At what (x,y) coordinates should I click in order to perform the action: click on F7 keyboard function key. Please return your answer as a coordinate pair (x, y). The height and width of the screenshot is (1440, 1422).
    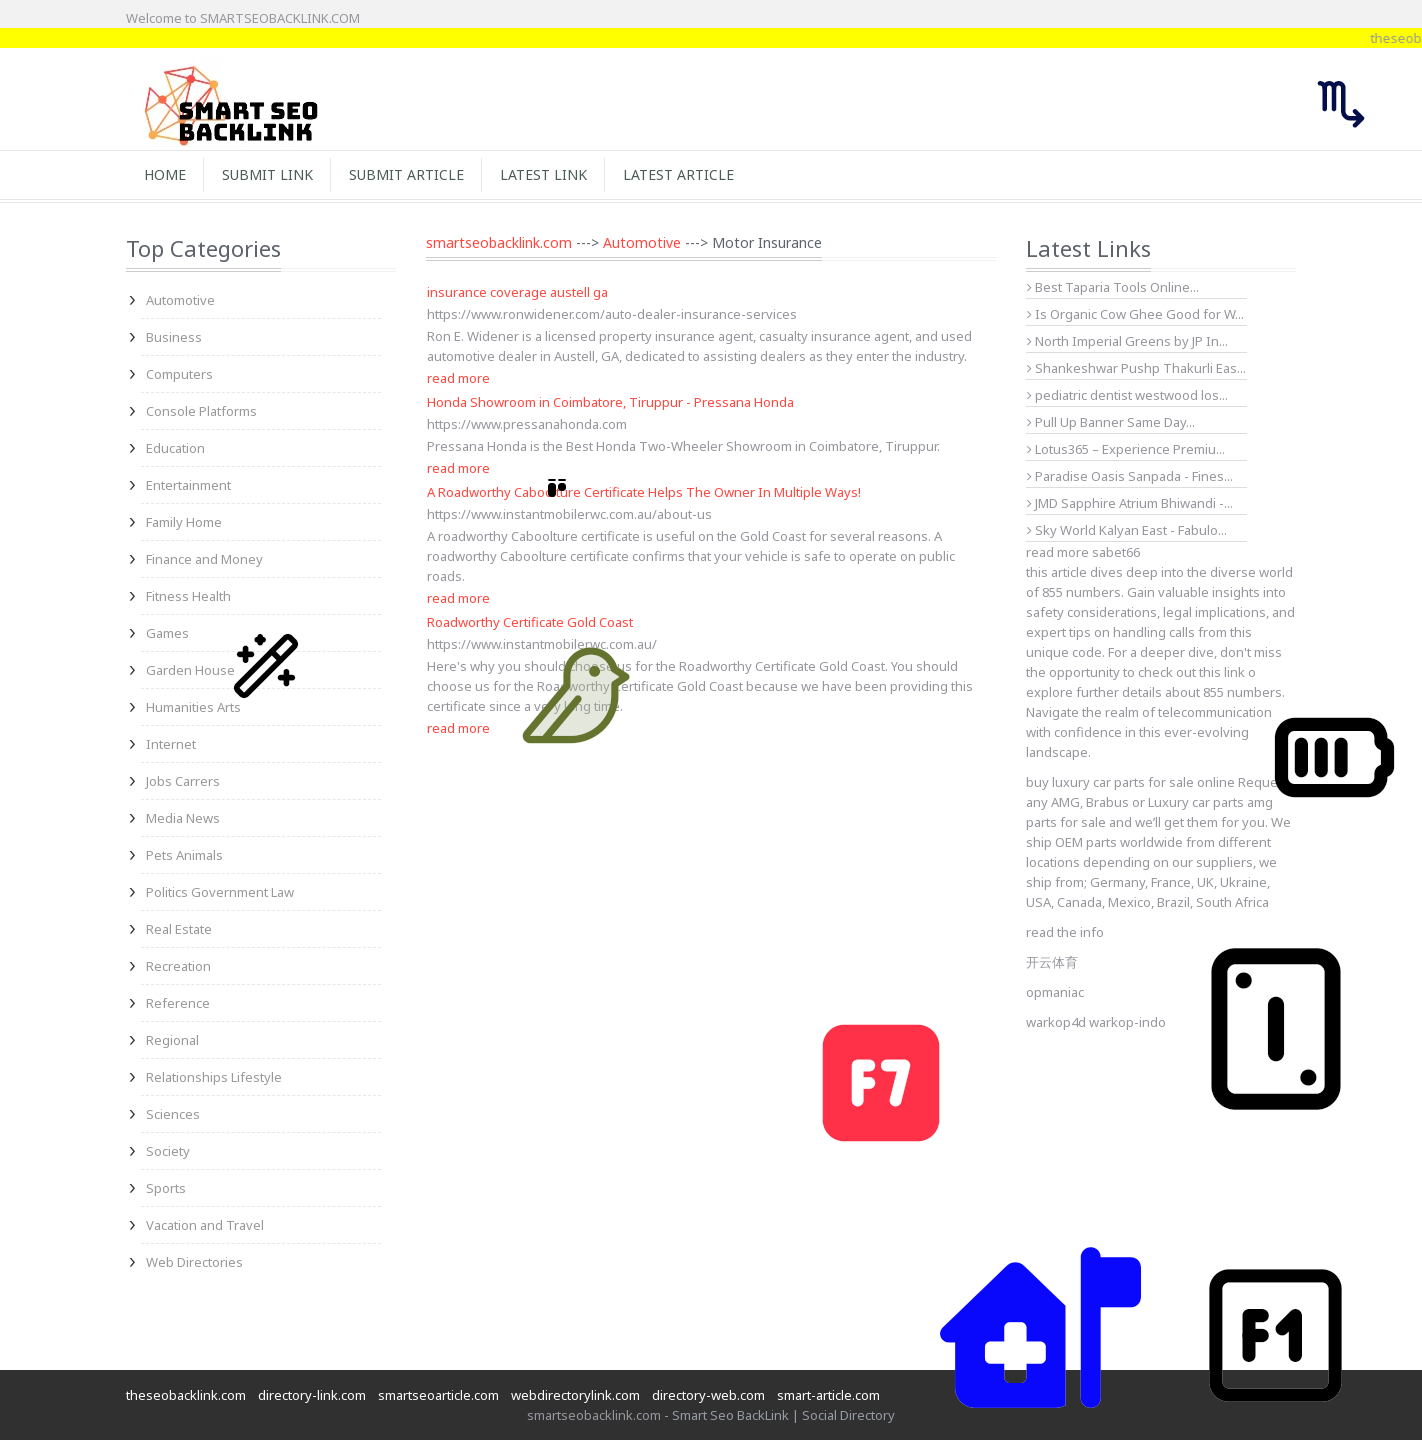
    Looking at the image, I should click on (881, 1083).